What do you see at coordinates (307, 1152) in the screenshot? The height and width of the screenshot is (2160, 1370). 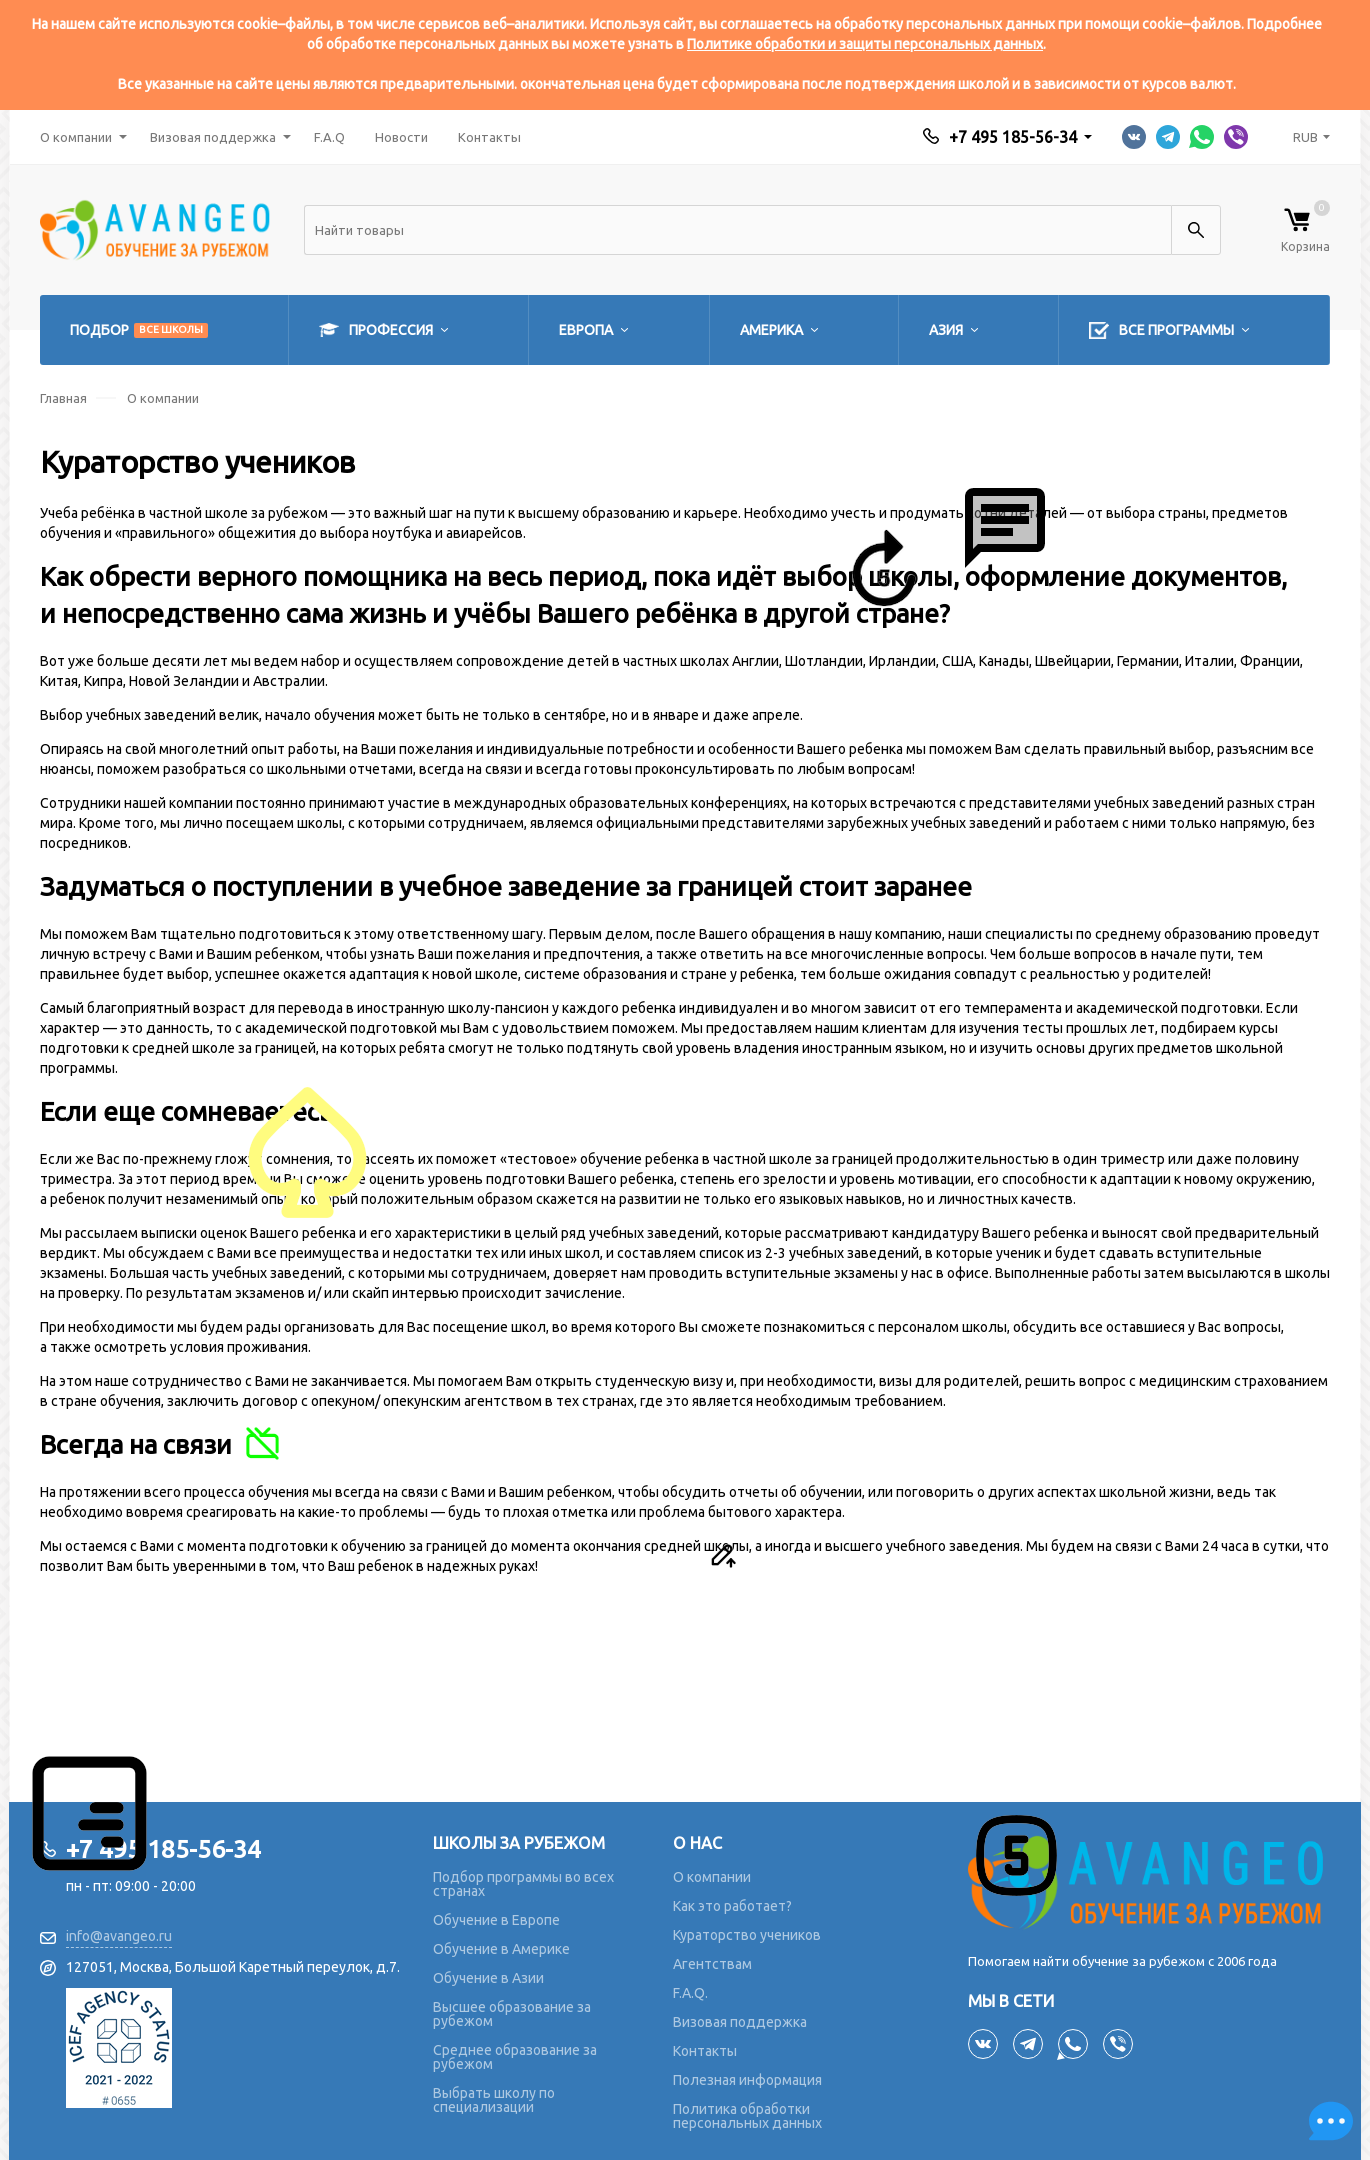 I see `spade suit symbol for card games` at bounding box center [307, 1152].